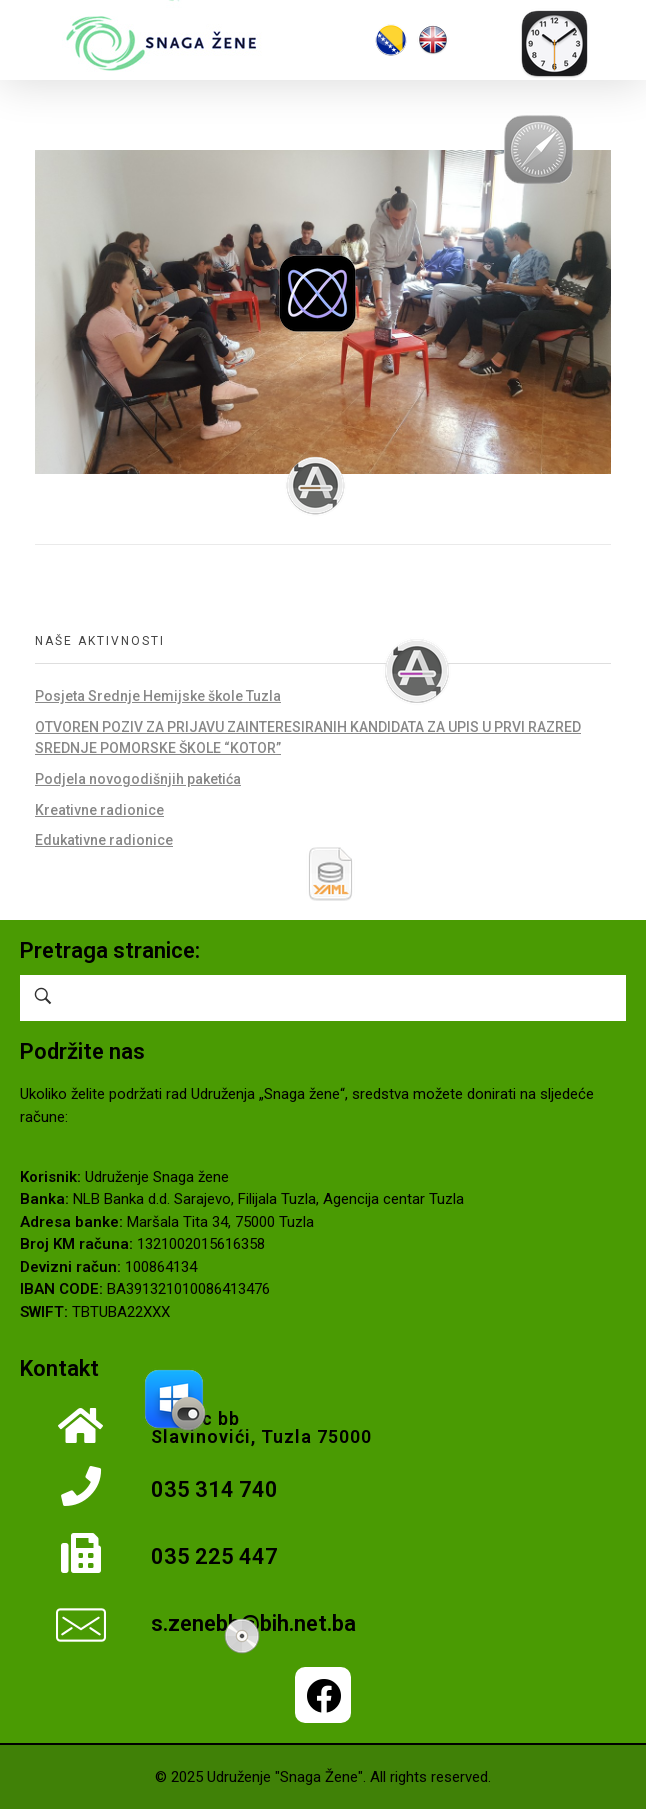 This screenshot has width=646, height=1809. Describe the element at coordinates (242, 1636) in the screenshot. I see `access cd/dvd drive` at that location.